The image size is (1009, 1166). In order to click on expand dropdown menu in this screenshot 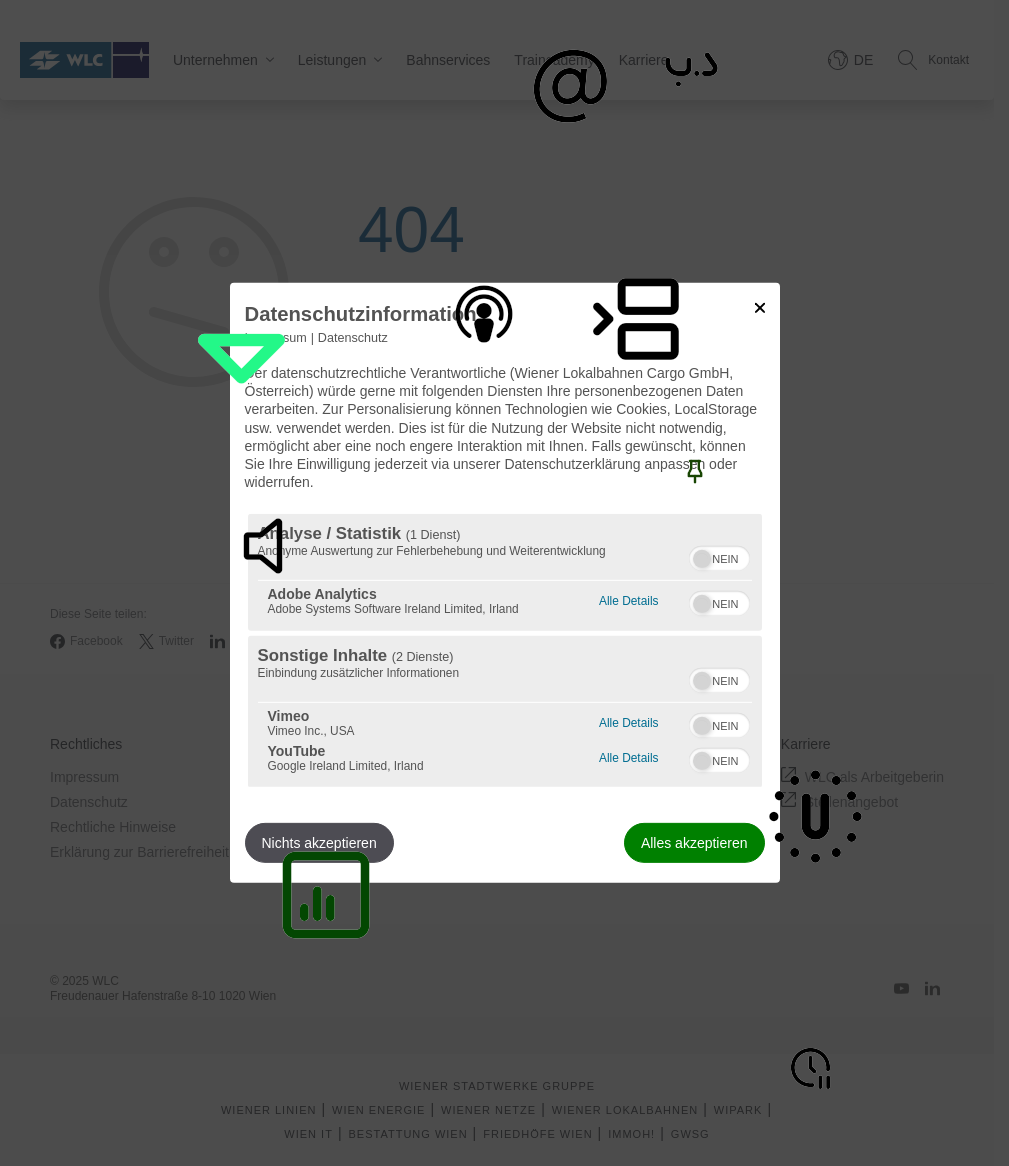, I will do `click(241, 352)`.